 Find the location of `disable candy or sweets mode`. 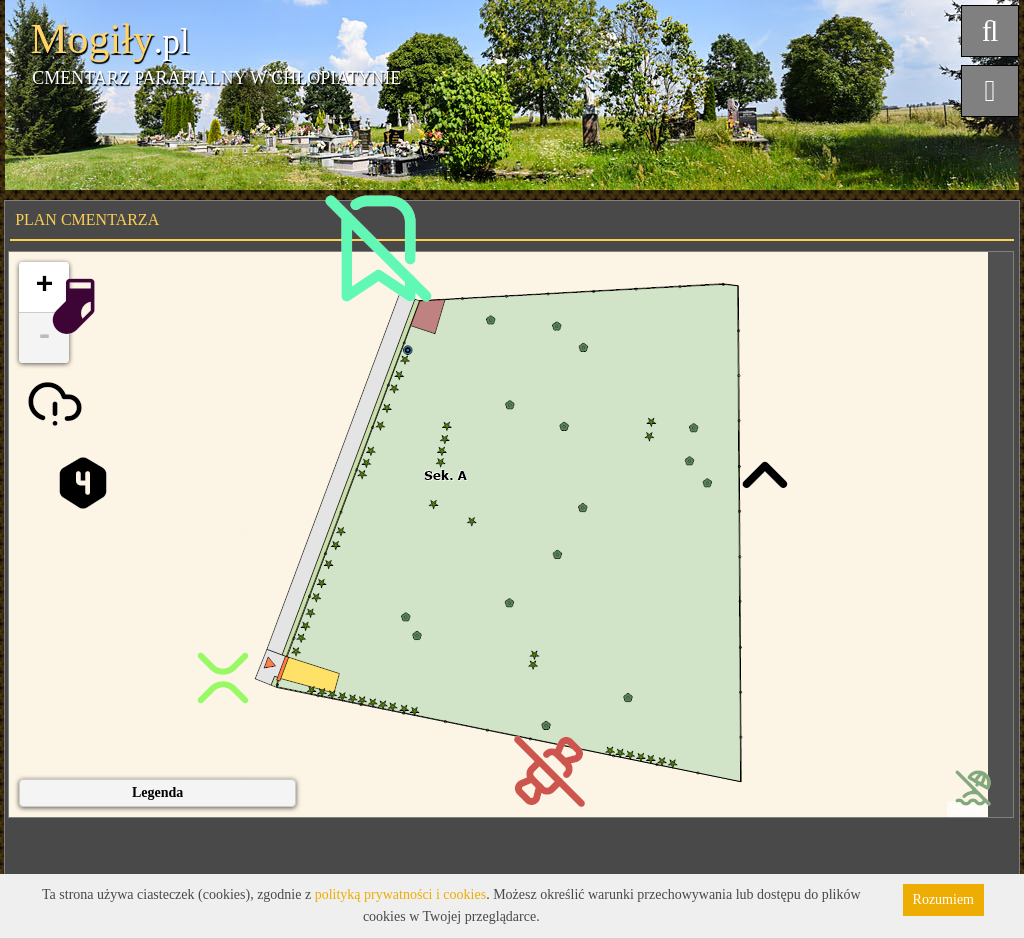

disable candy or sweets mode is located at coordinates (549, 771).